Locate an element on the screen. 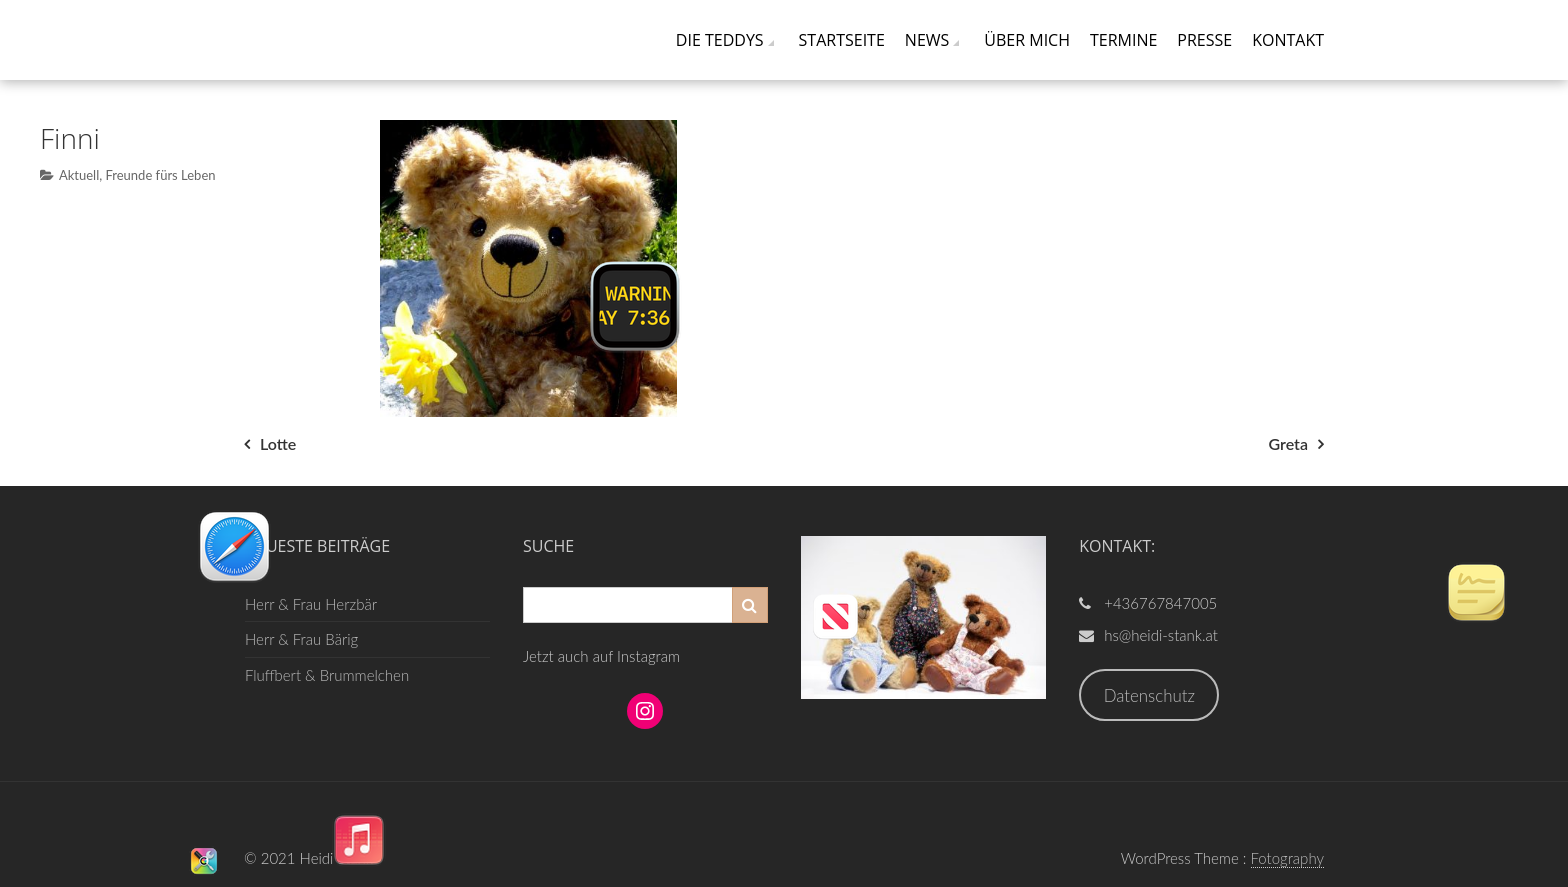  open Safari web browser is located at coordinates (234, 546).